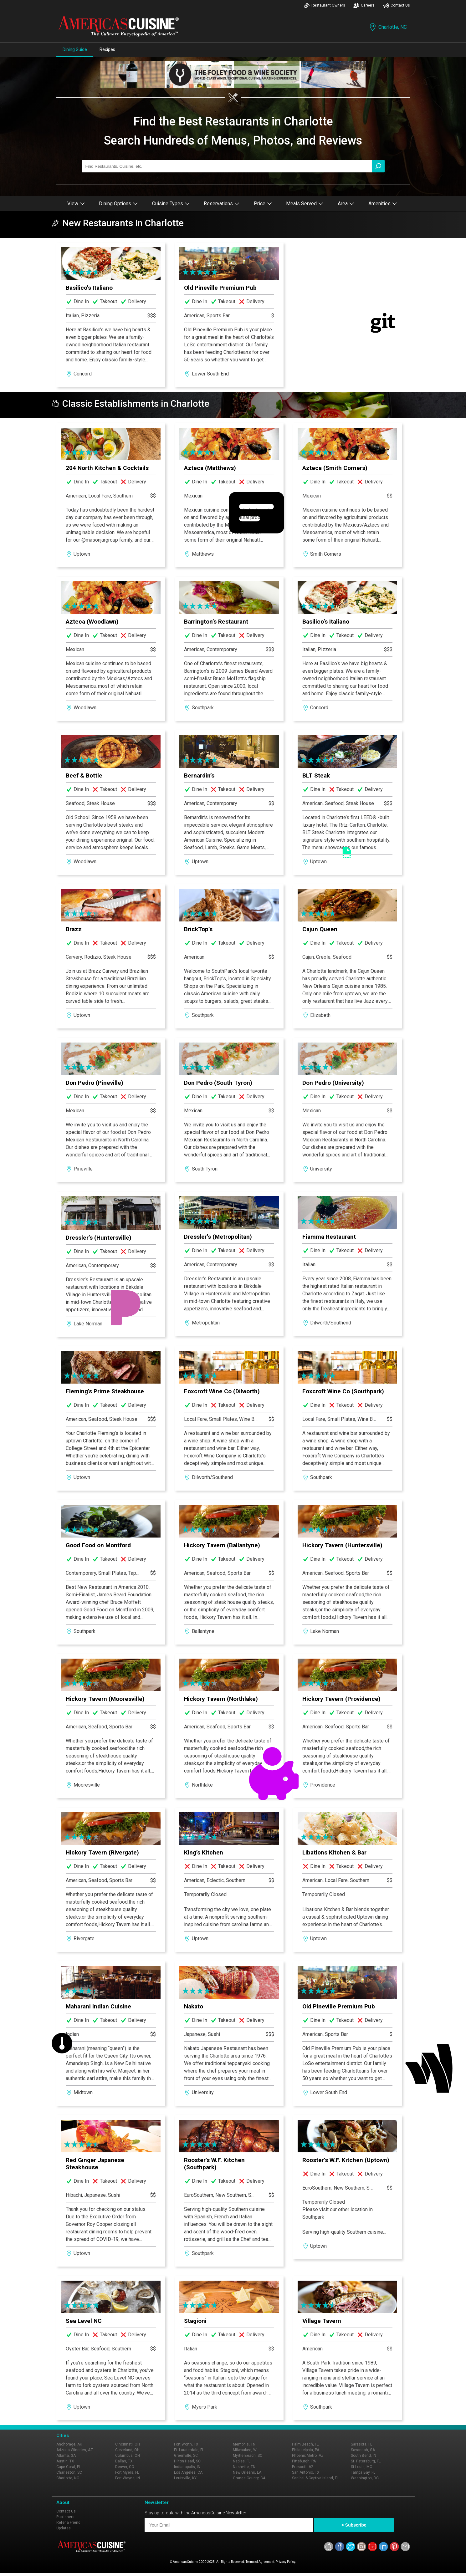 The height and width of the screenshot is (2576, 466). What do you see at coordinates (347, 853) in the screenshot?
I see `file partially uploaded or in progress` at bounding box center [347, 853].